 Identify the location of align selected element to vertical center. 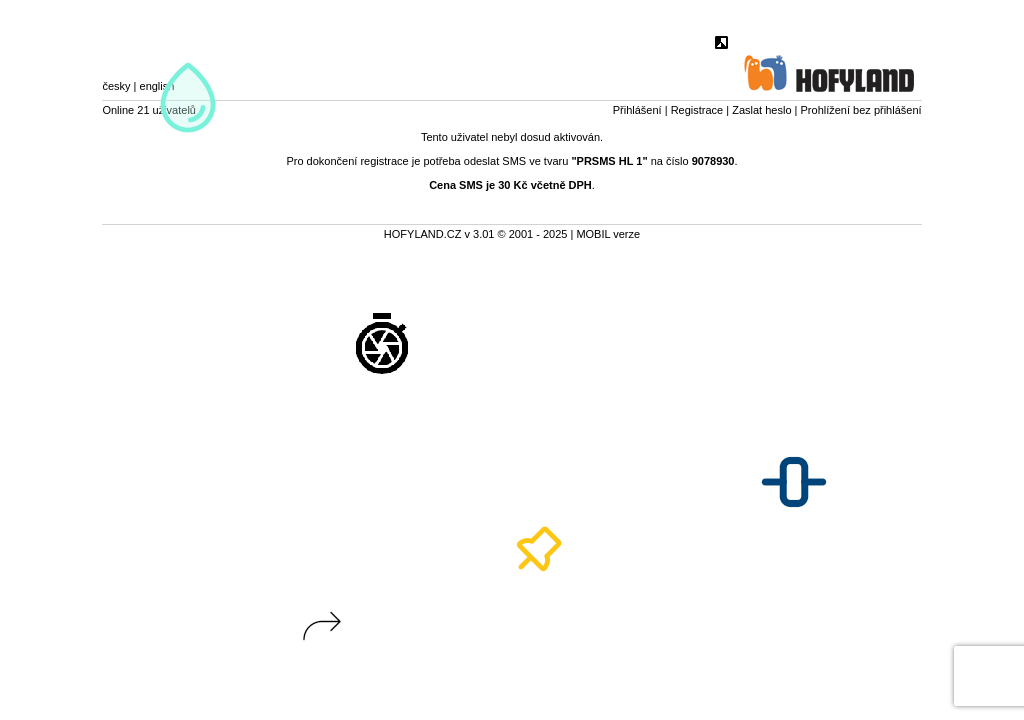
(794, 482).